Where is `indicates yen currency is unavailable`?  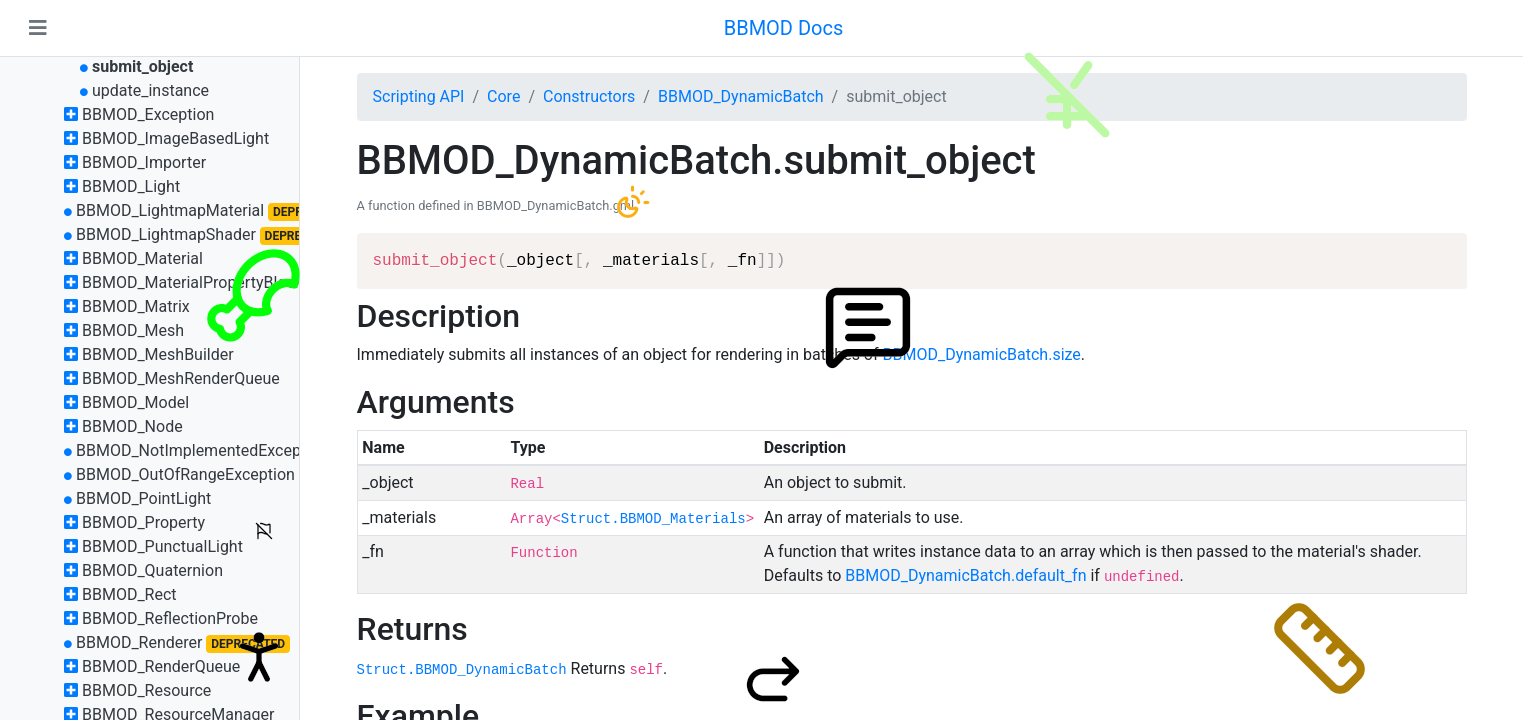
indicates yen currency is unavailable is located at coordinates (1067, 95).